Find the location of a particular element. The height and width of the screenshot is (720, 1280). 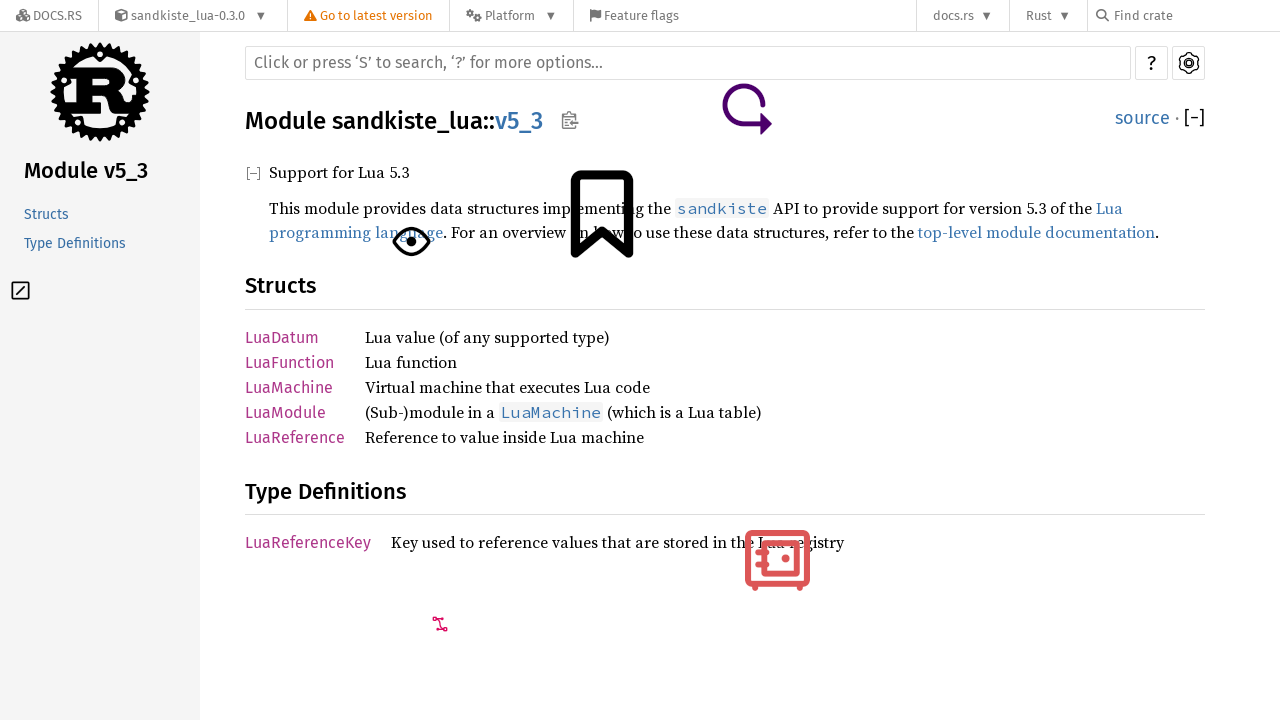

view or preview content is located at coordinates (411, 241).